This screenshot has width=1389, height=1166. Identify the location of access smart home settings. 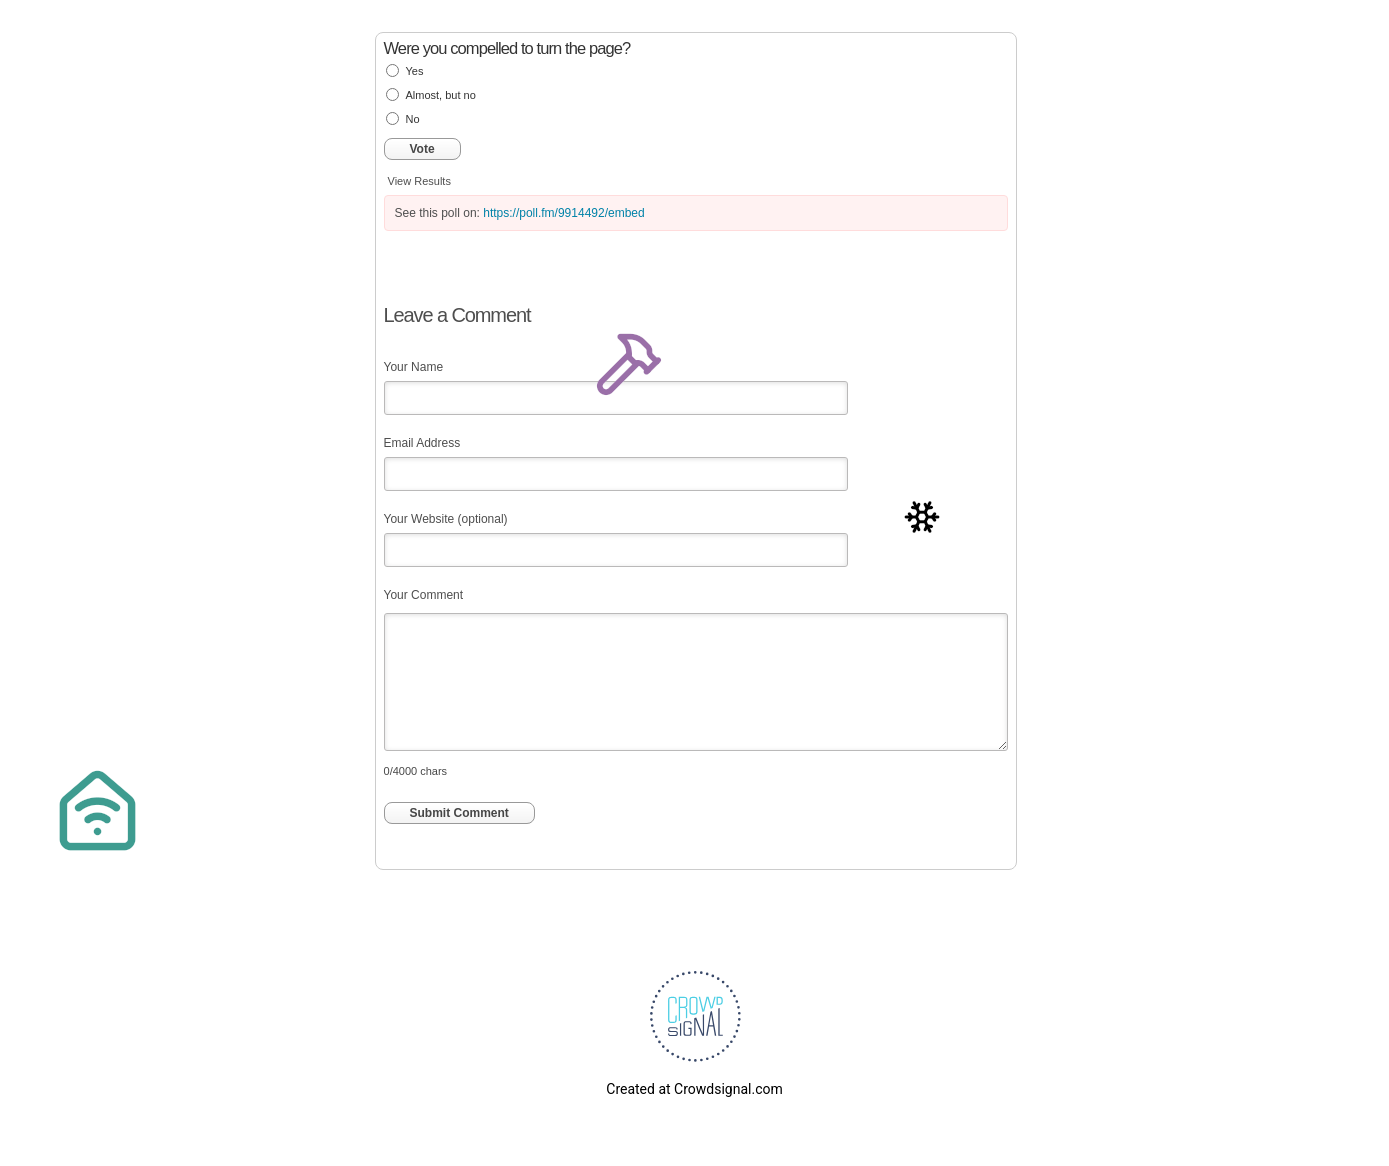
(97, 812).